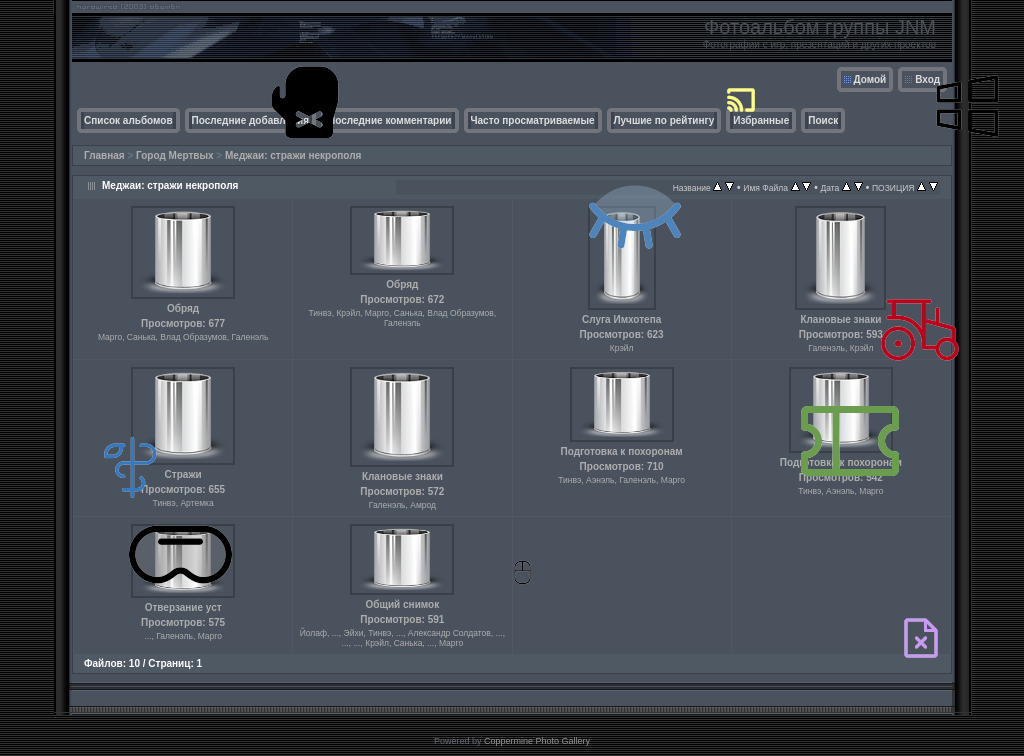 The width and height of the screenshot is (1024, 756). Describe the element at coordinates (850, 441) in the screenshot. I see `view your tickets or passes` at that location.